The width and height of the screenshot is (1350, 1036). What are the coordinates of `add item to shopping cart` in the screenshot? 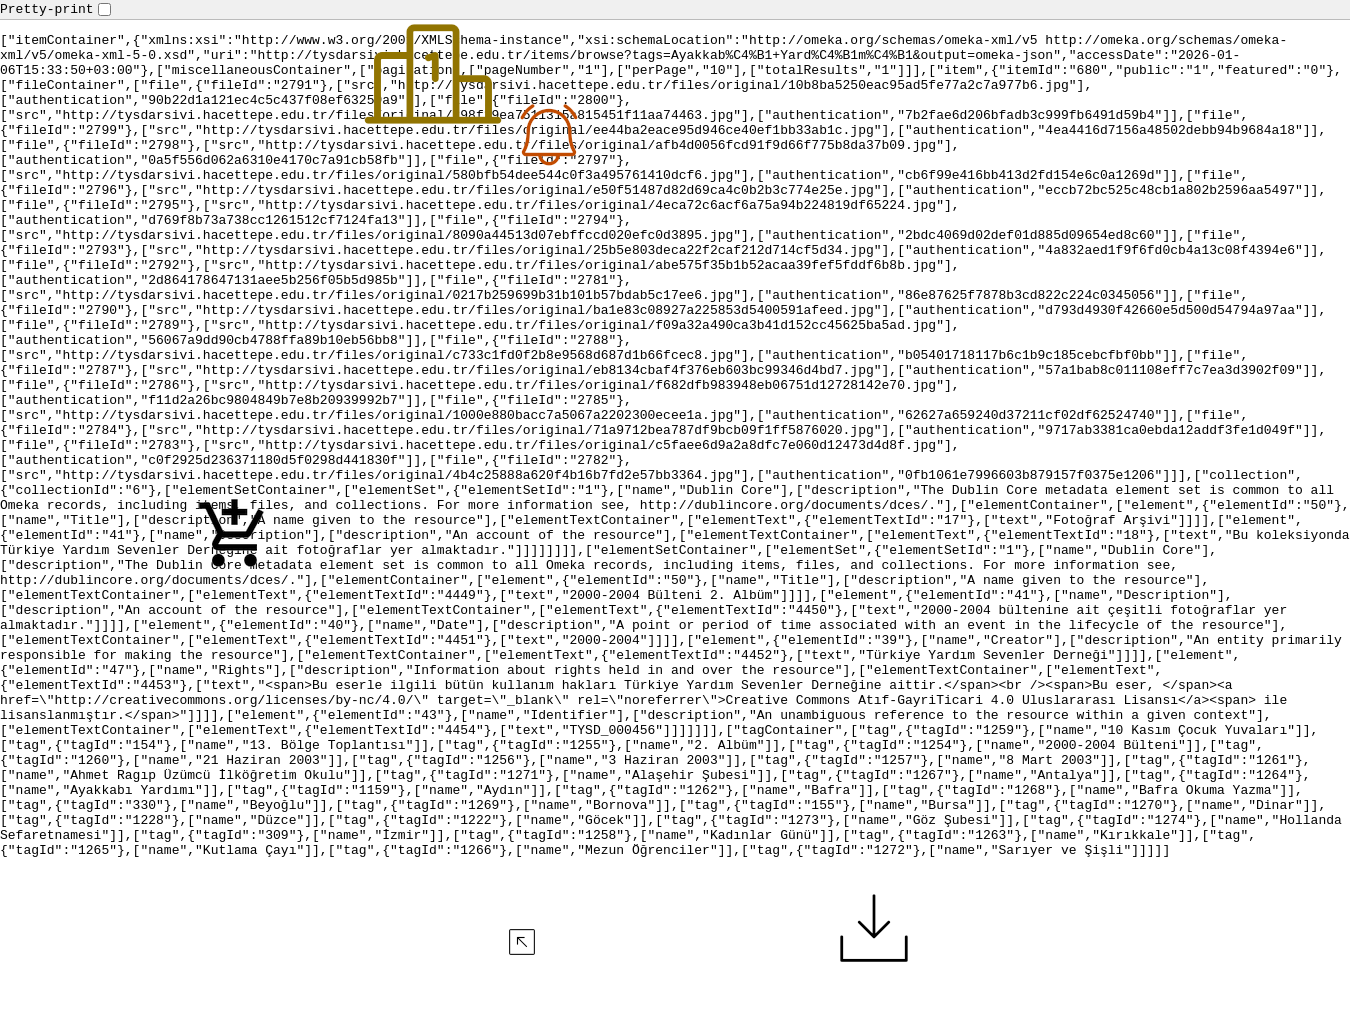 It's located at (234, 534).